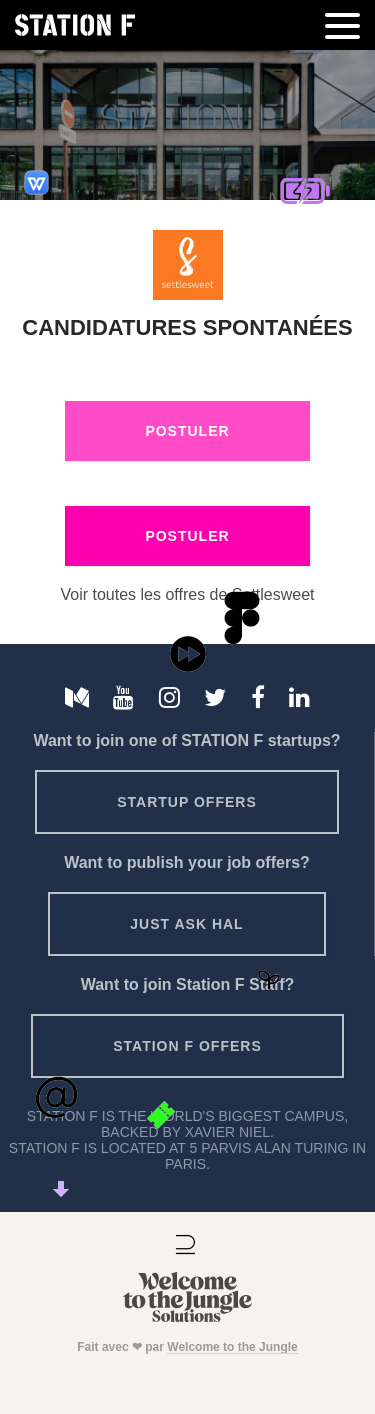 The height and width of the screenshot is (1414, 375). What do you see at coordinates (242, 618) in the screenshot?
I see `open Figma design tool` at bounding box center [242, 618].